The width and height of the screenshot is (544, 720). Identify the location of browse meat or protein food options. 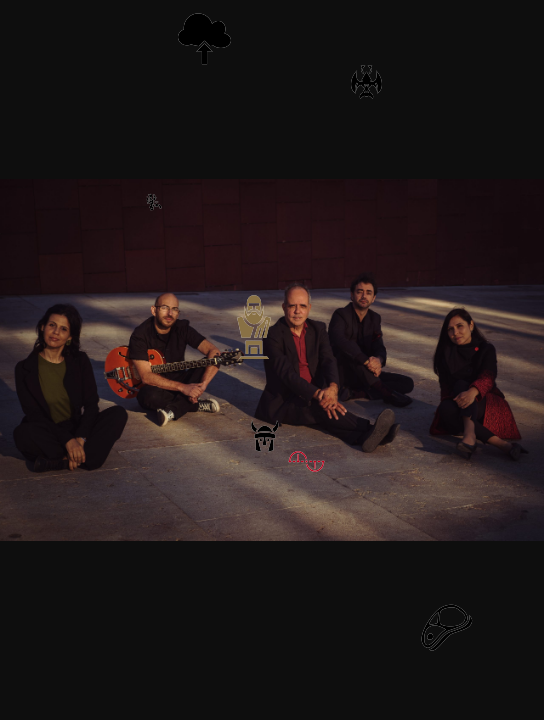
(447, 628).